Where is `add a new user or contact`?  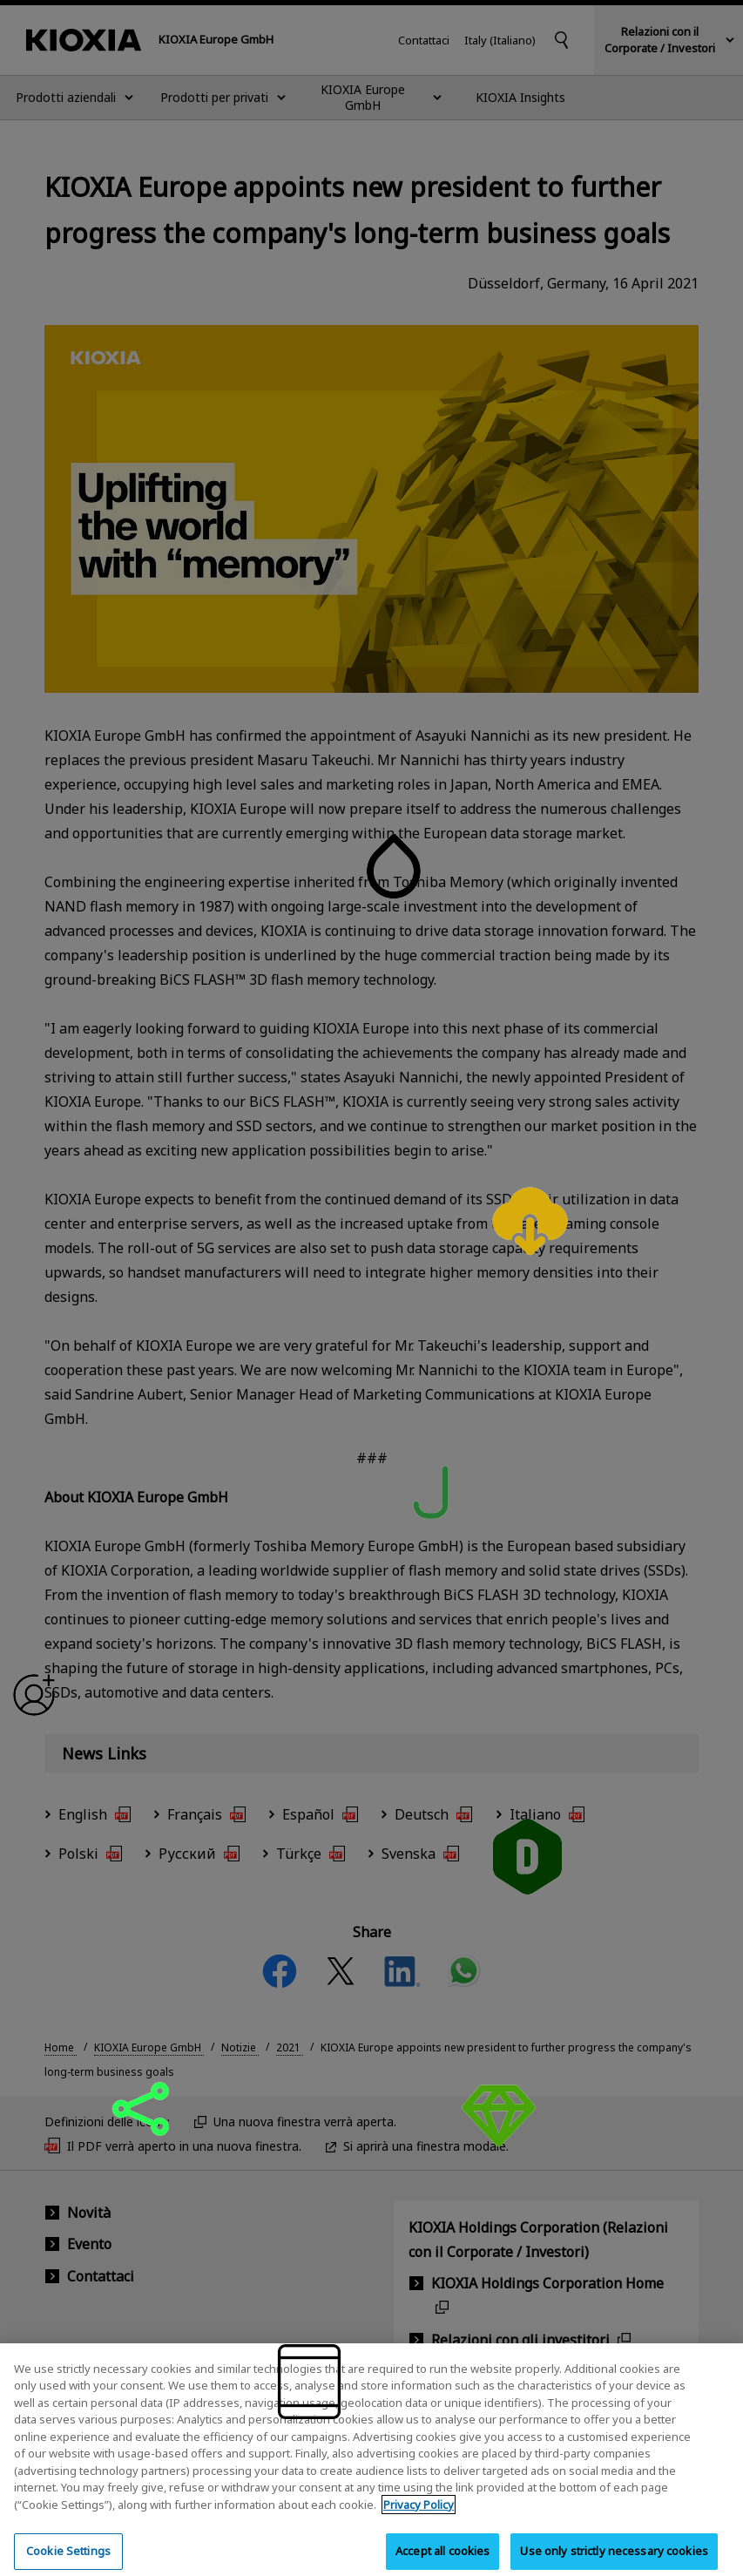
add a new user or contact is located at coordinates (34, 1695).